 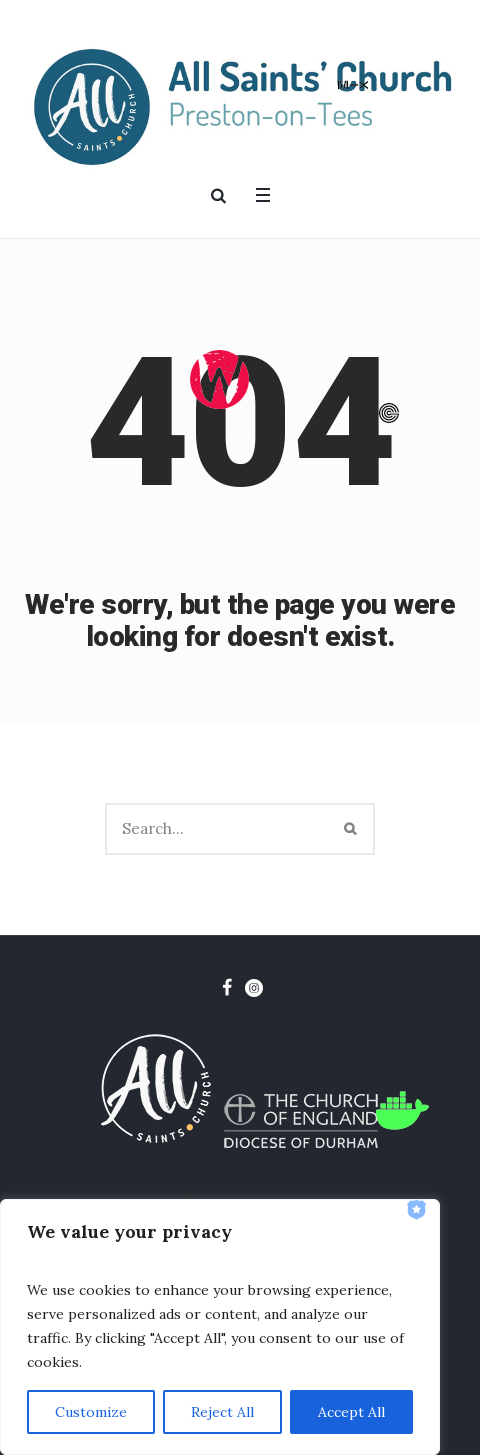 I want to click on wayland display server protocol logo, so click(x=219, y=379).